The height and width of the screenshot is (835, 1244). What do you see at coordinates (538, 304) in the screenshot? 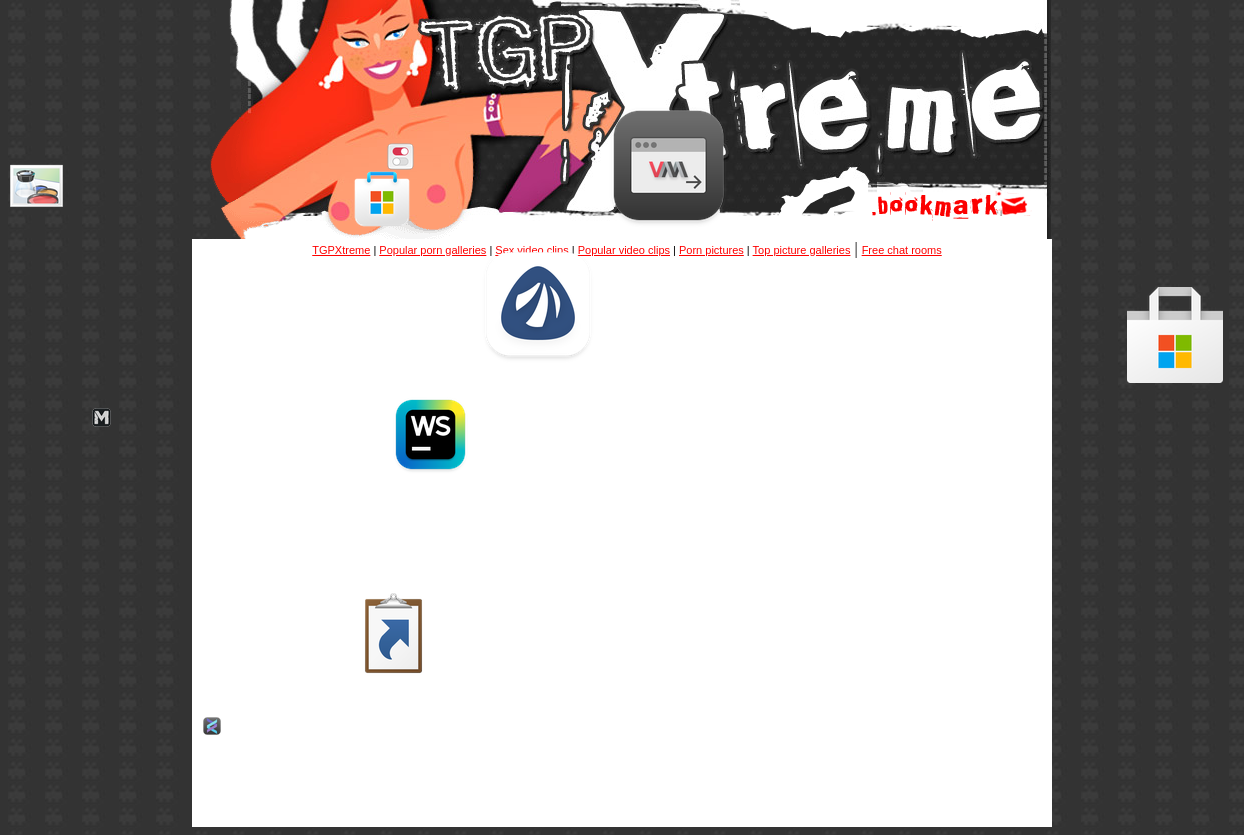
I see `launch the antergos linux application` at bounding box center [538, 304].